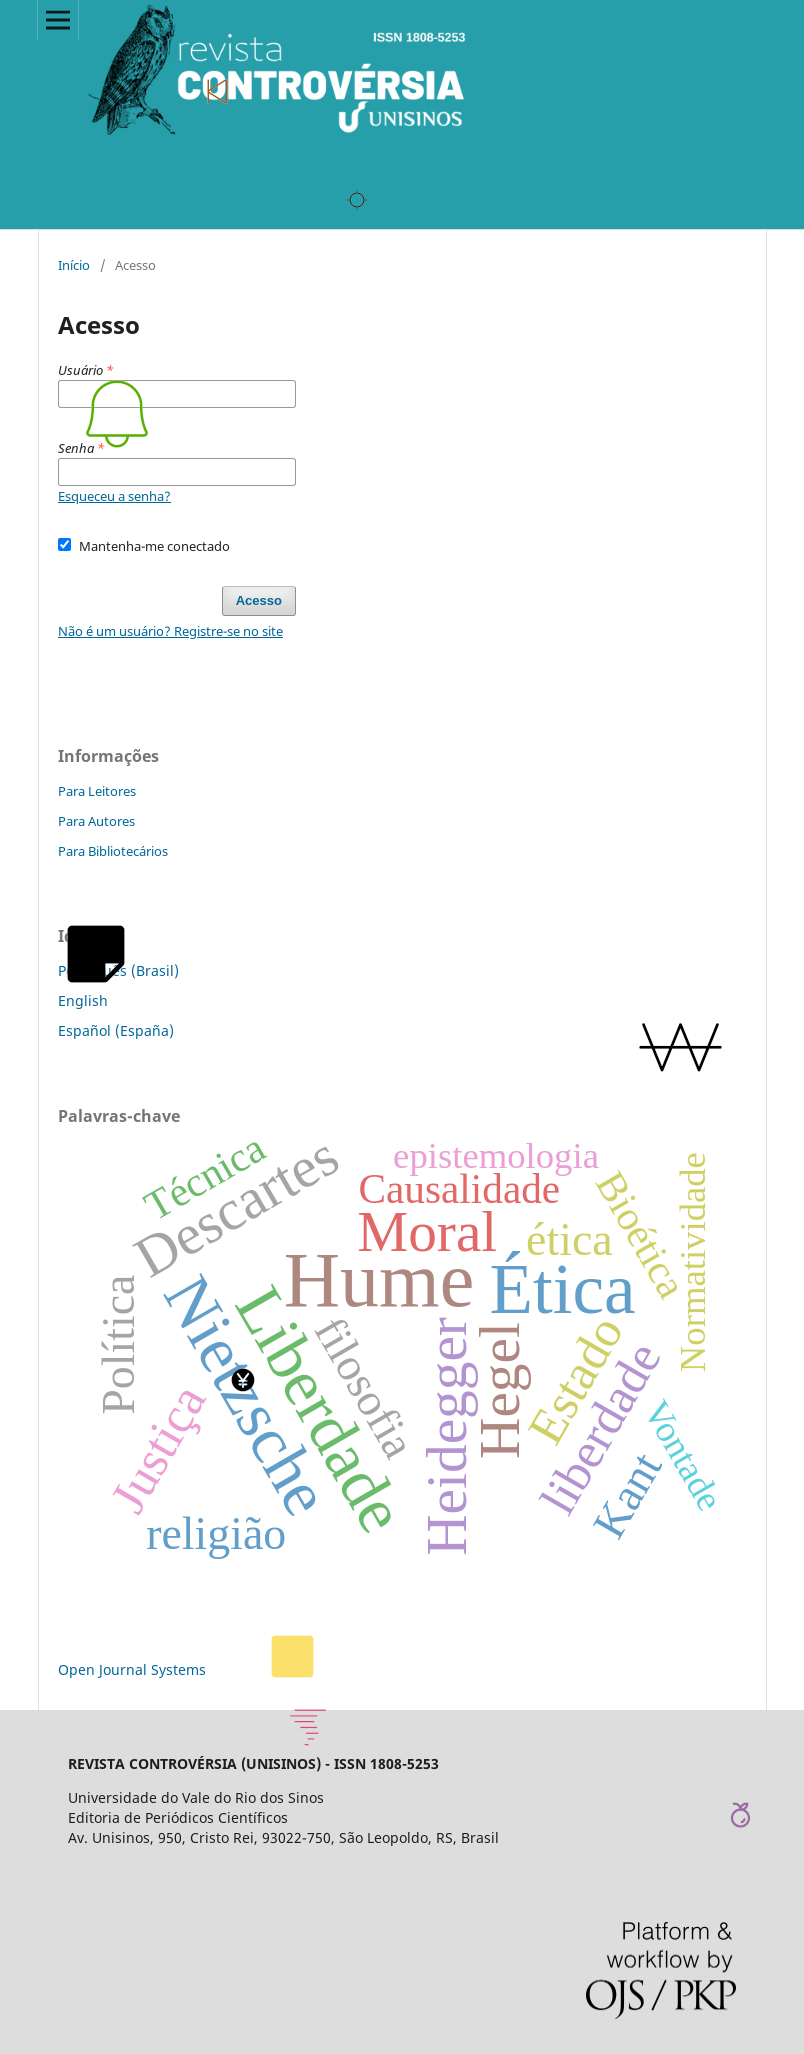 The height and width of the screenshot is (2054, 804). I want to click on view notifications, so click(117, 414).